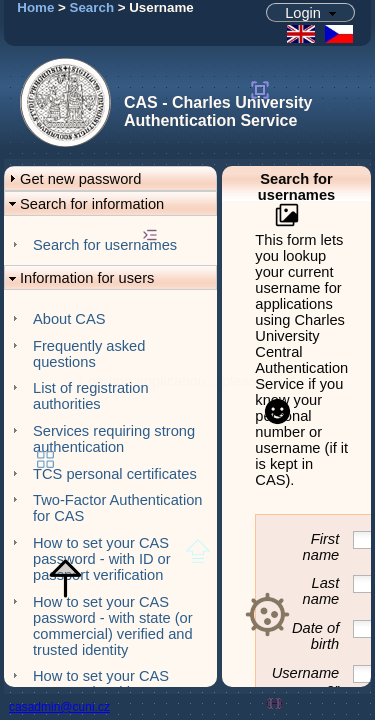  Describe the element at coordinates (198, 552) in the screenshot. I see `upload multiple files or items` at that location.